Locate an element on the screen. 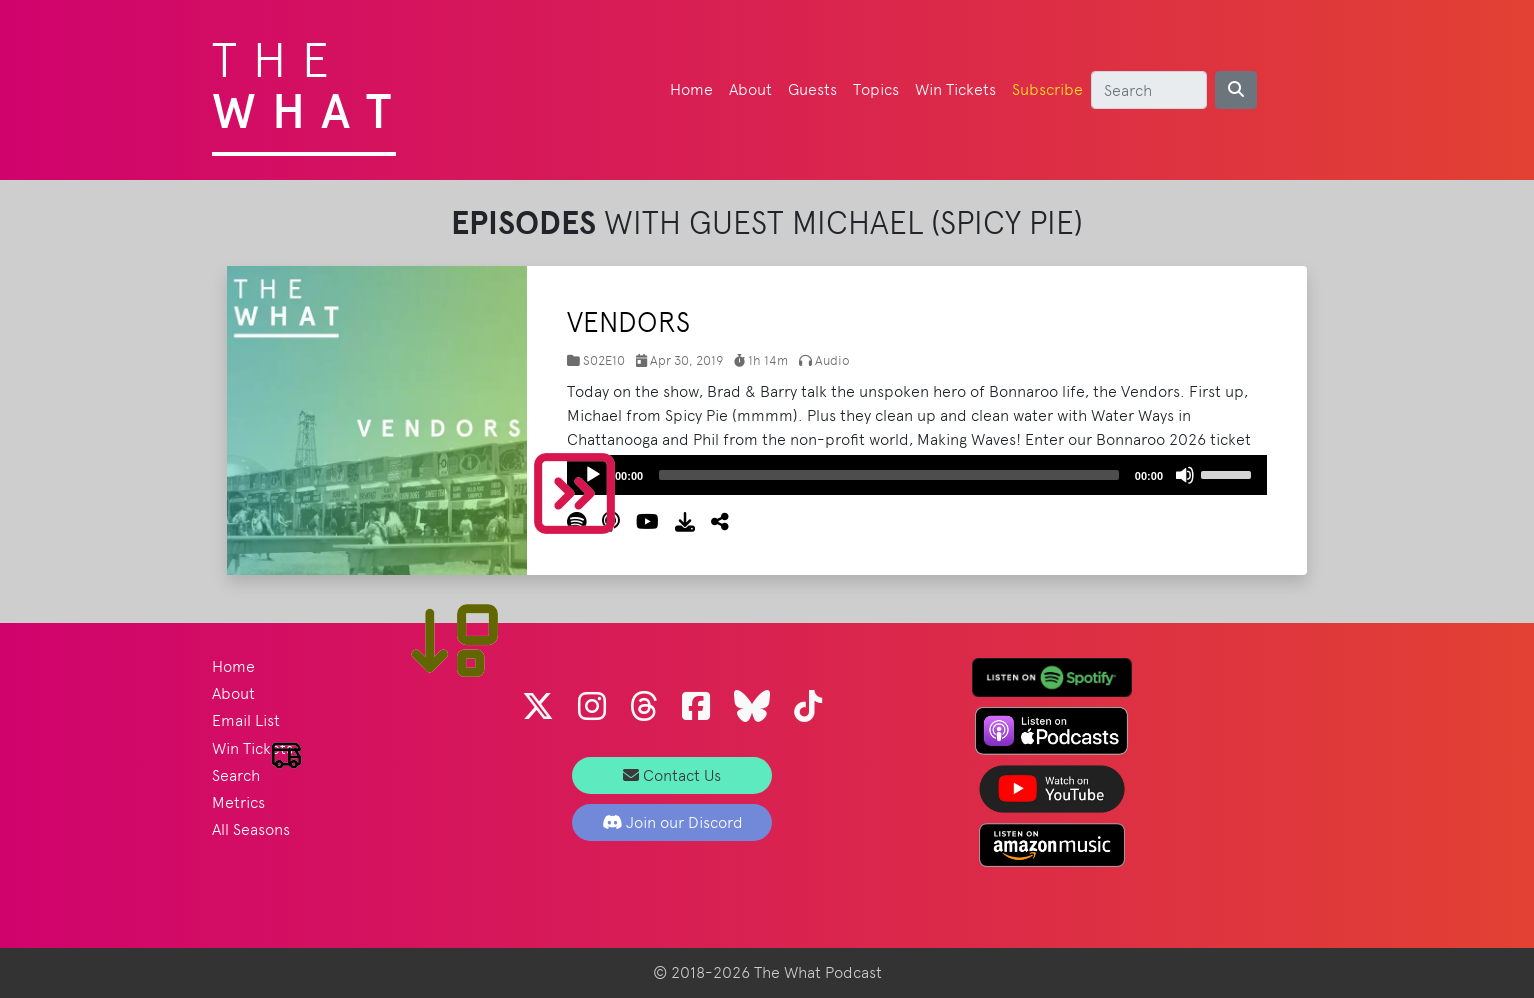 The height and width of the screenshot is (998, 1534). browse camper or RV rentals is located at coordinates (286, 755).